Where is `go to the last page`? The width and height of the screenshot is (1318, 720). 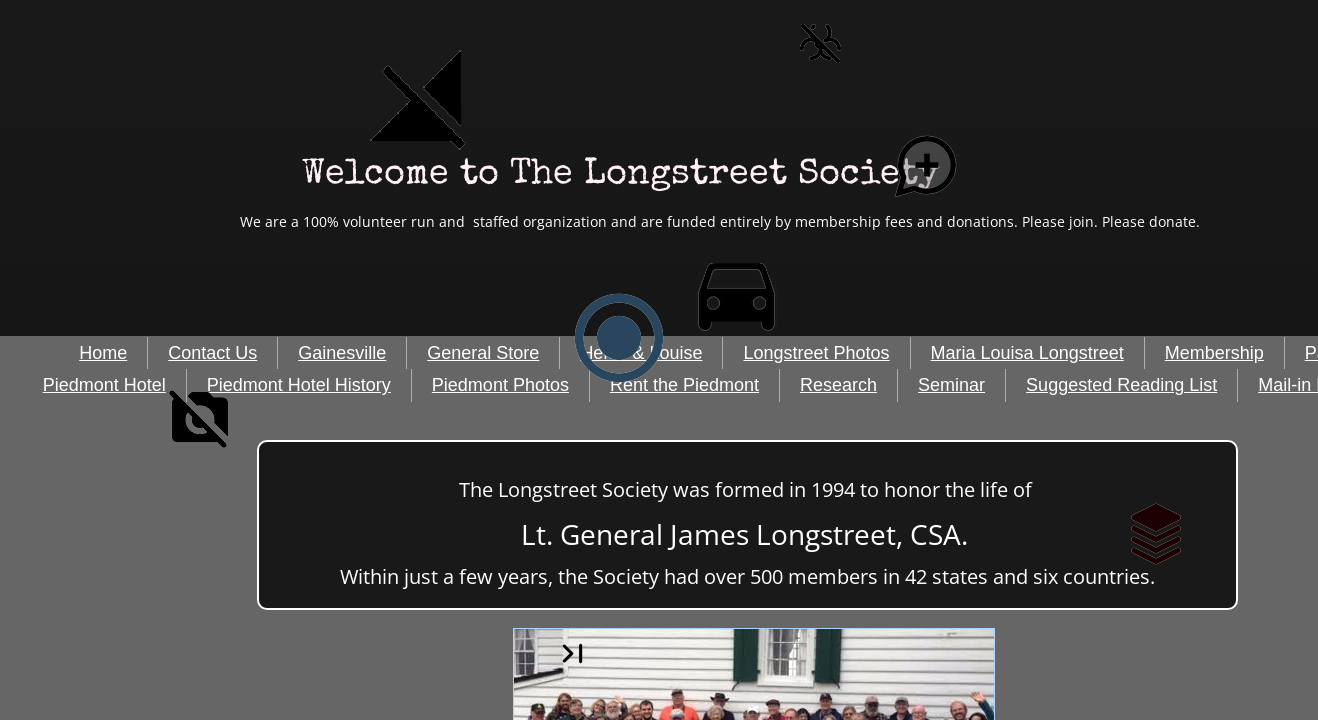
go to the last page is located at coordinates (572, 653).